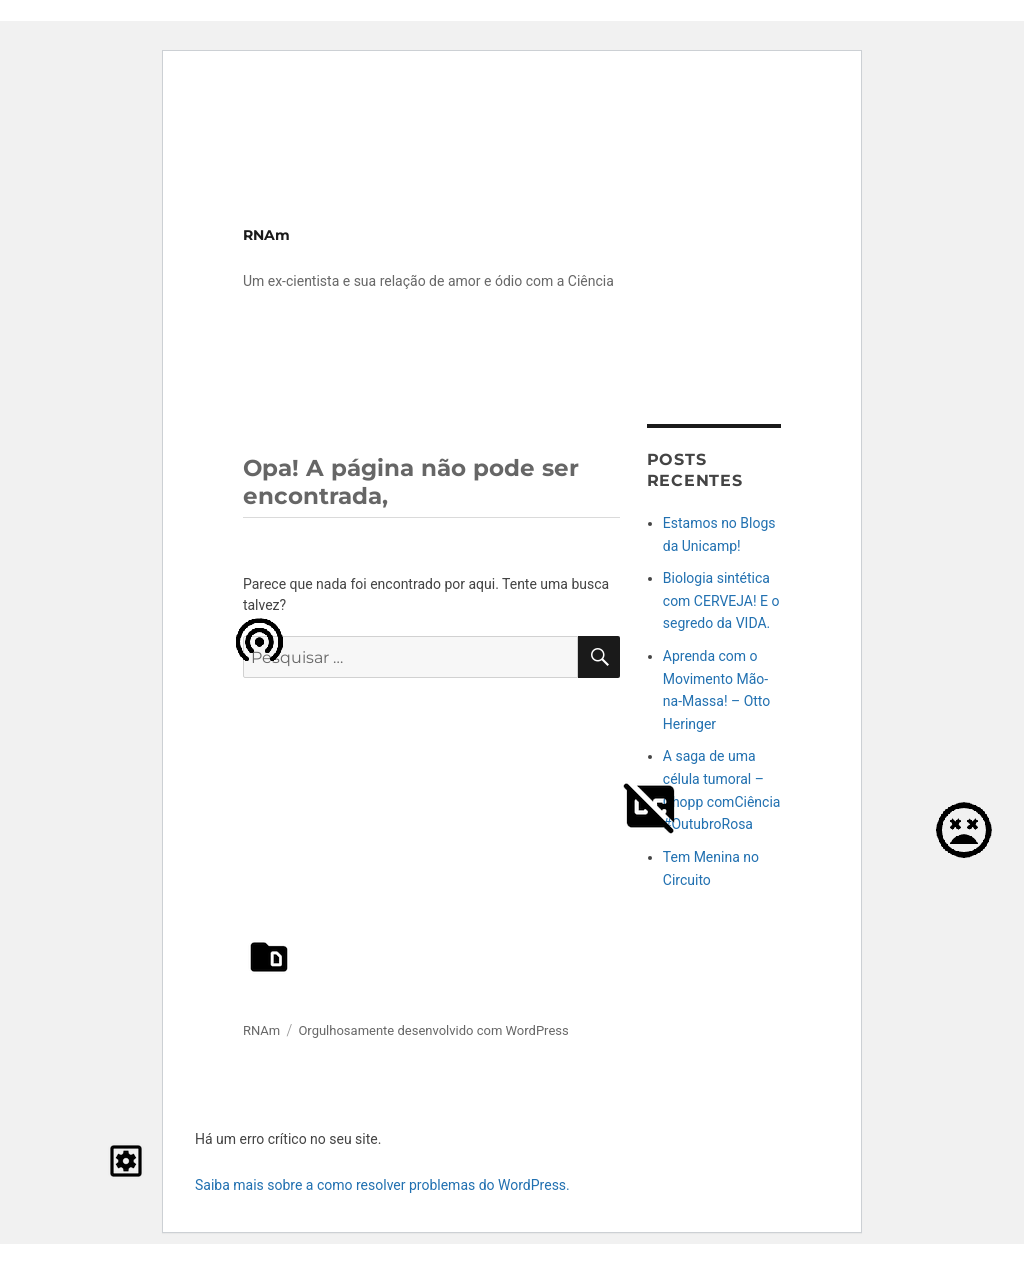 Image resolution: width=1024 pixels, height=1265 pixels. Describe the element at coordinates (126, 1161) in the screenshot. I see `access application settings` at that location.